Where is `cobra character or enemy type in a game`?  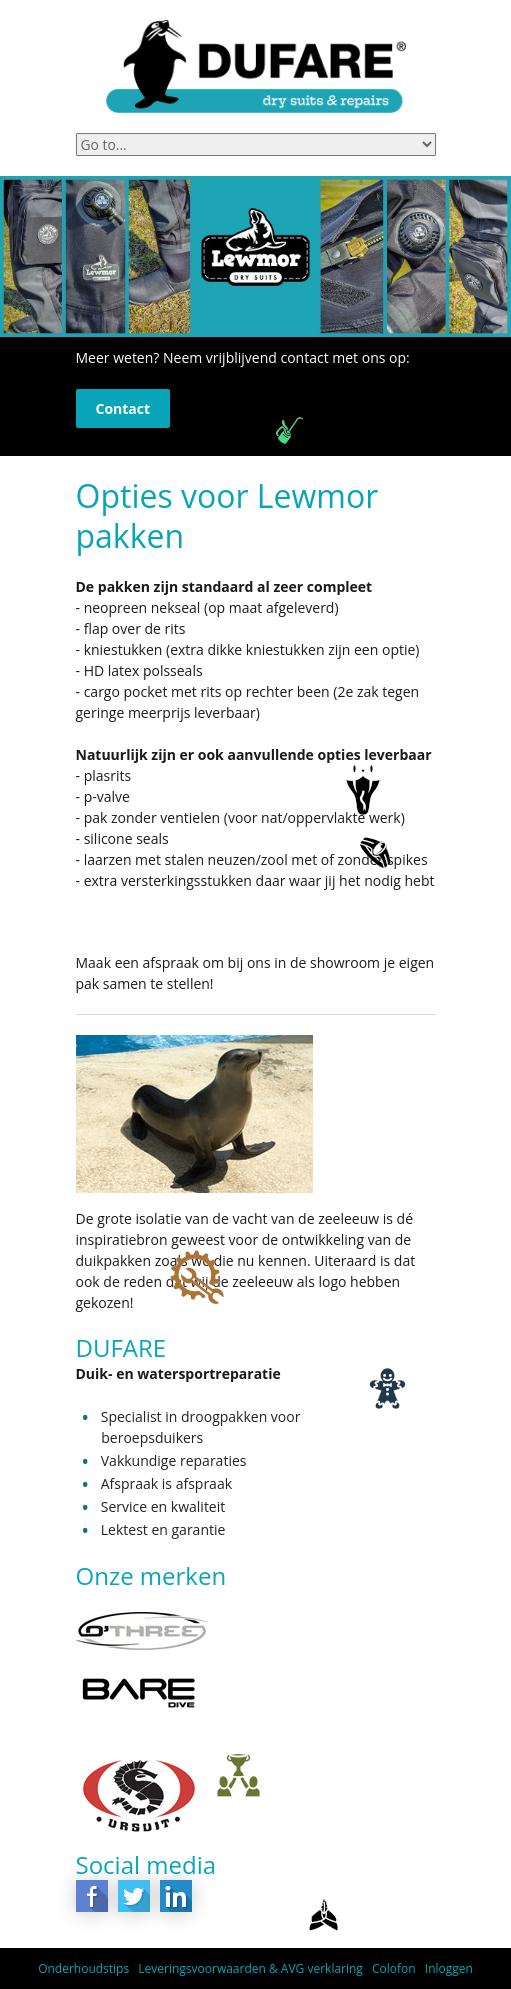
cobra character or enemy type in a game is located at coordinates (363, 790).